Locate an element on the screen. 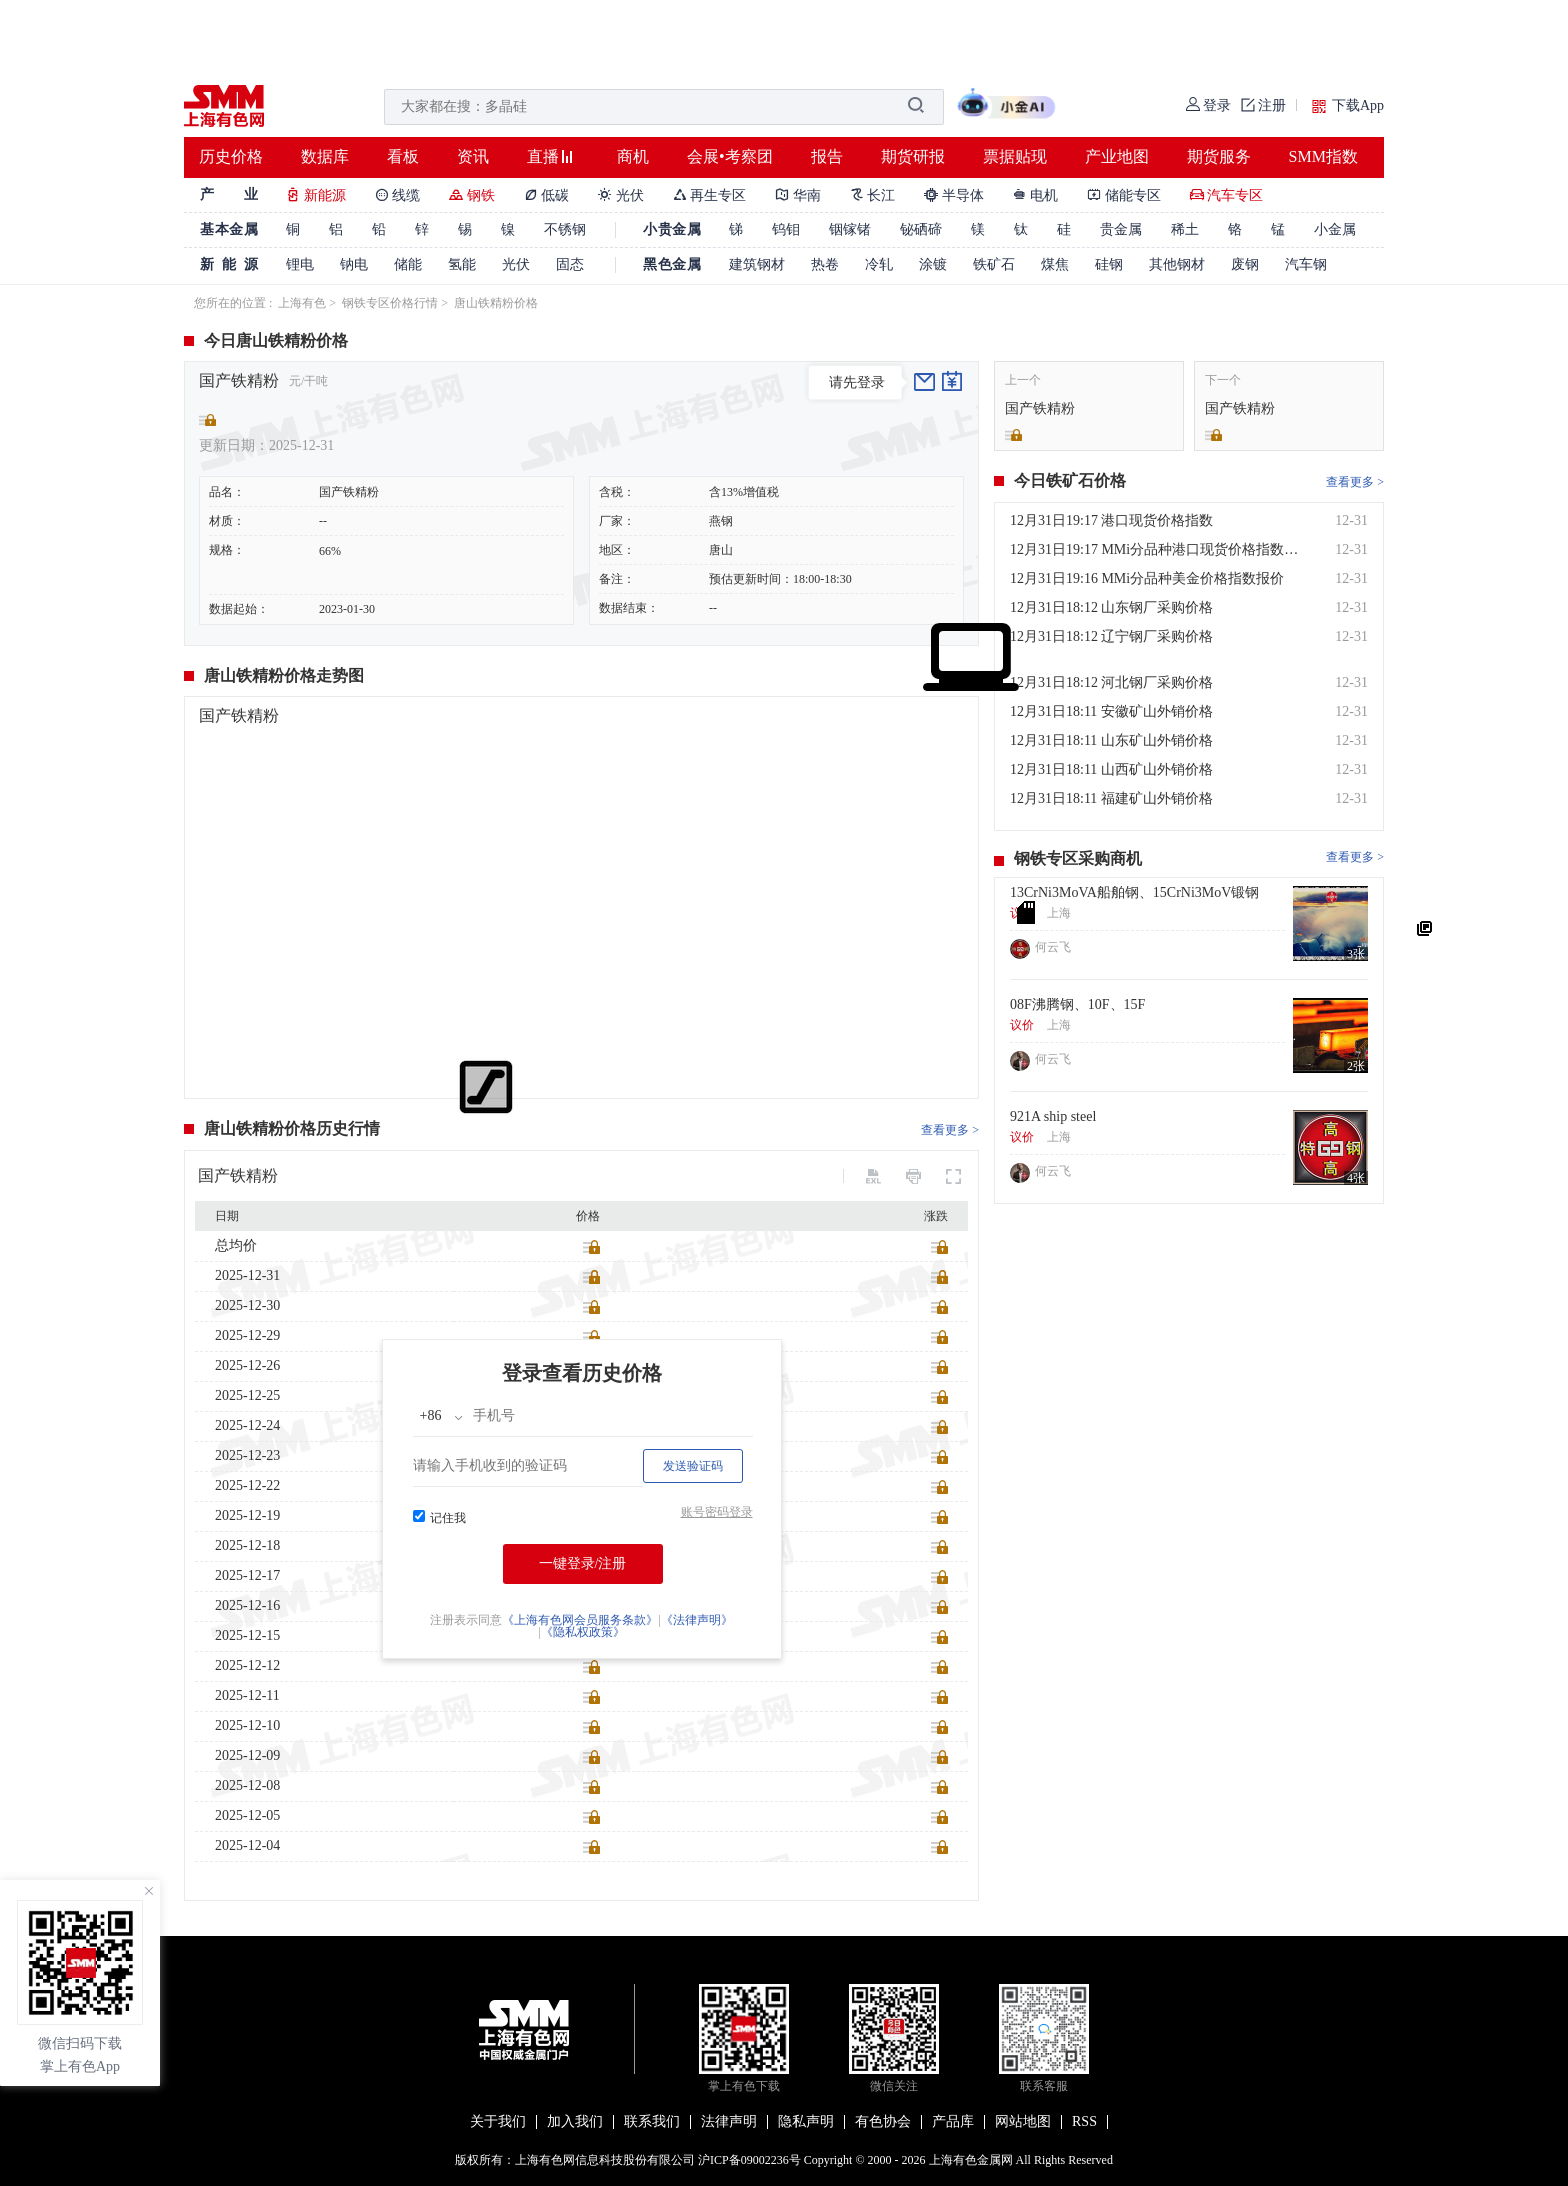 The image size is (1568, 2186). access windows laptop settings is located at coordinates (971, 659).